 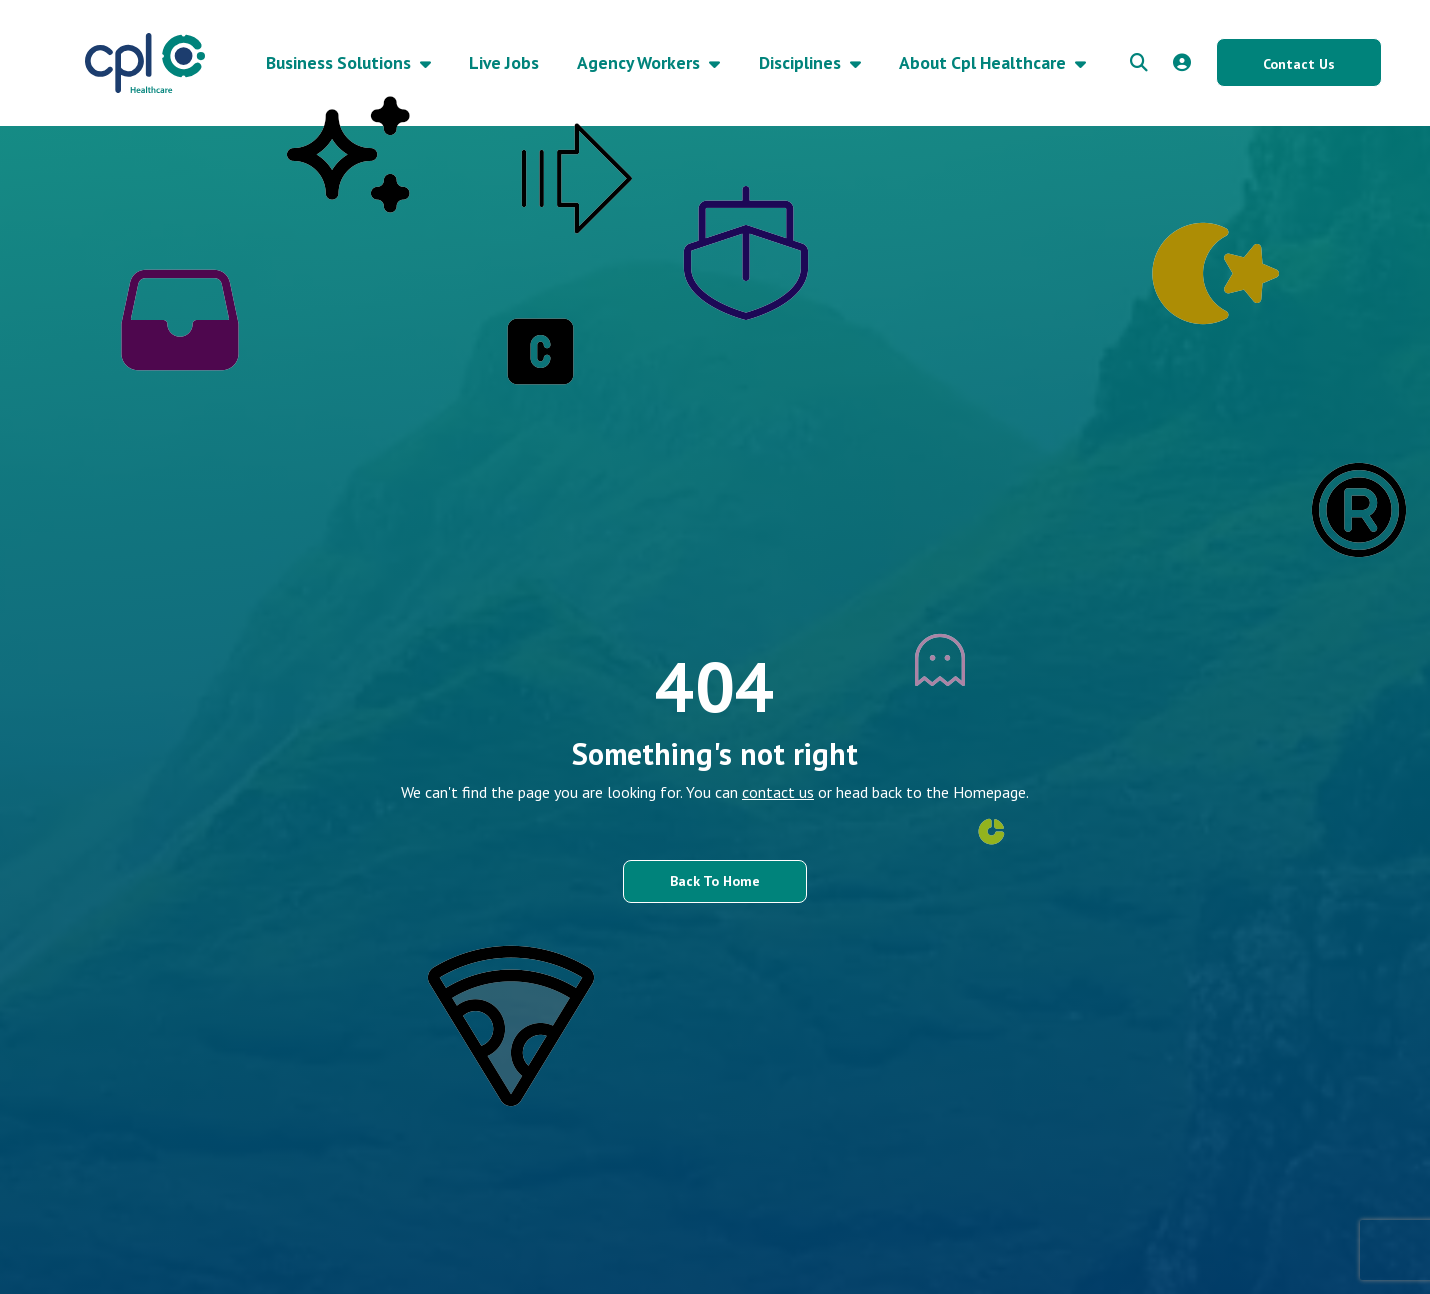 I want to click on indicates AI-generated or enhanced content, so click(x=351, y=154).